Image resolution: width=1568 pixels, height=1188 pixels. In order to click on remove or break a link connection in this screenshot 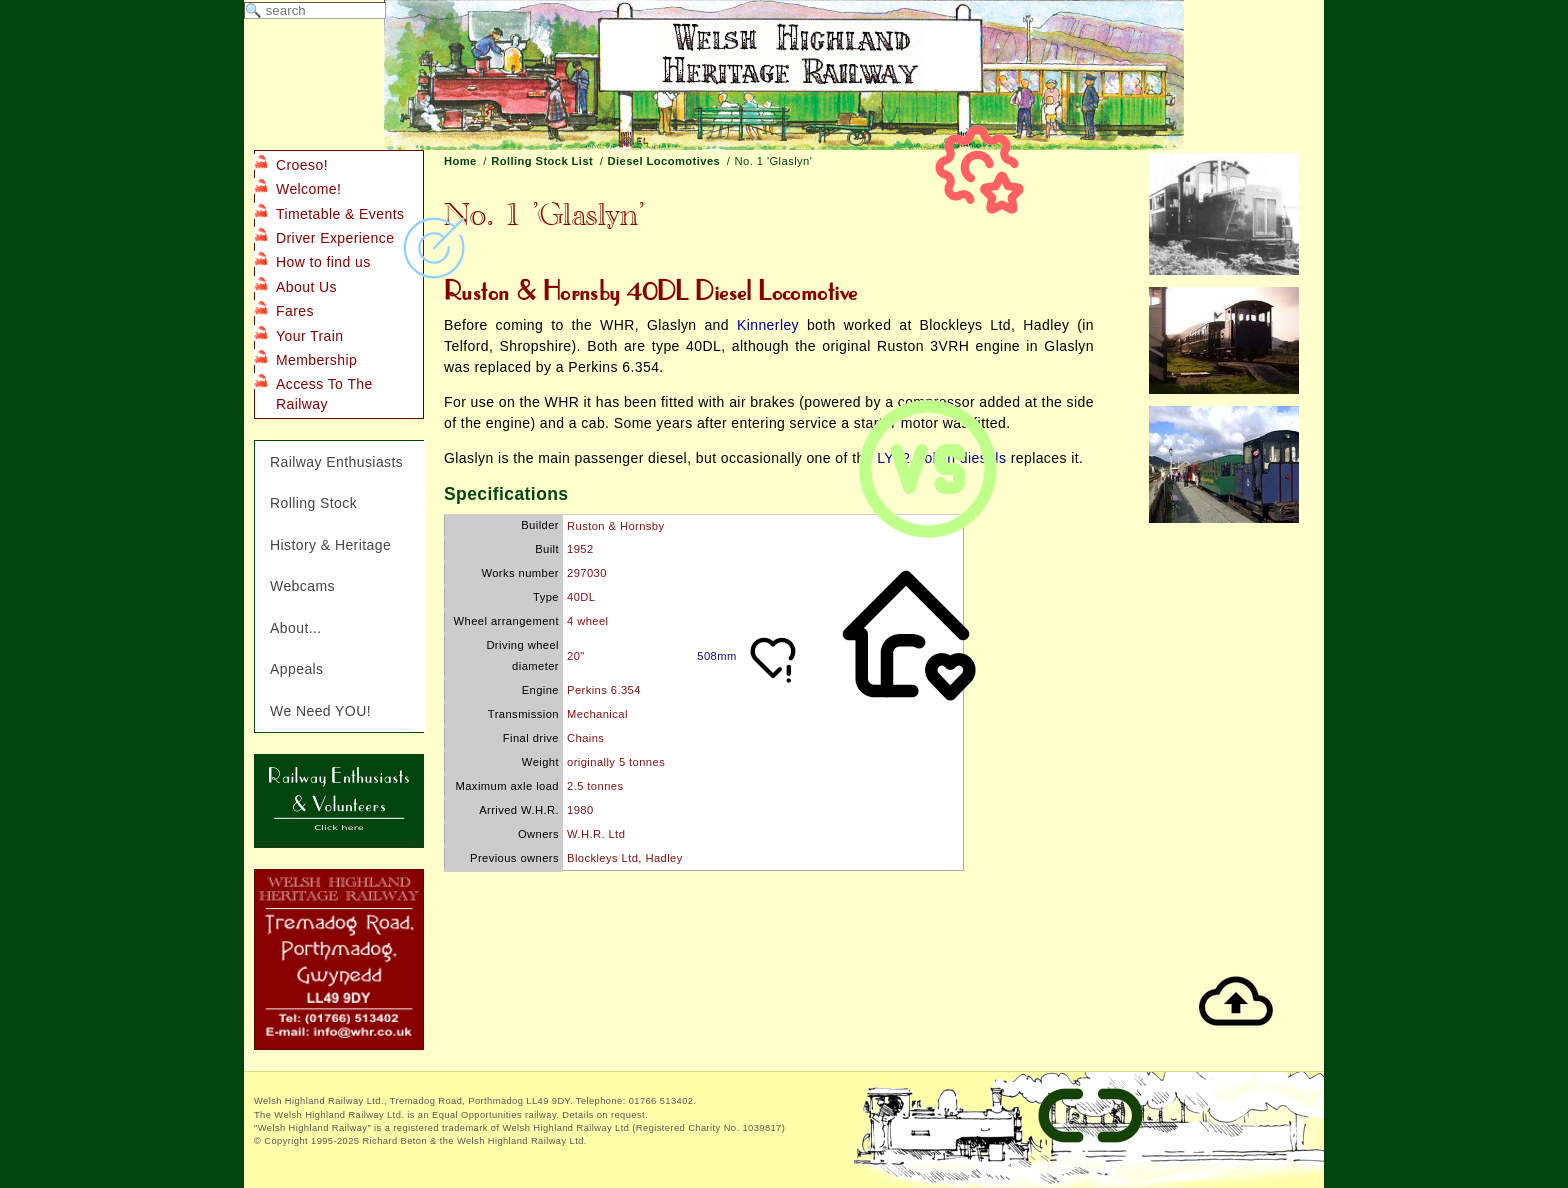, I will do `click(1090, 1115)`.